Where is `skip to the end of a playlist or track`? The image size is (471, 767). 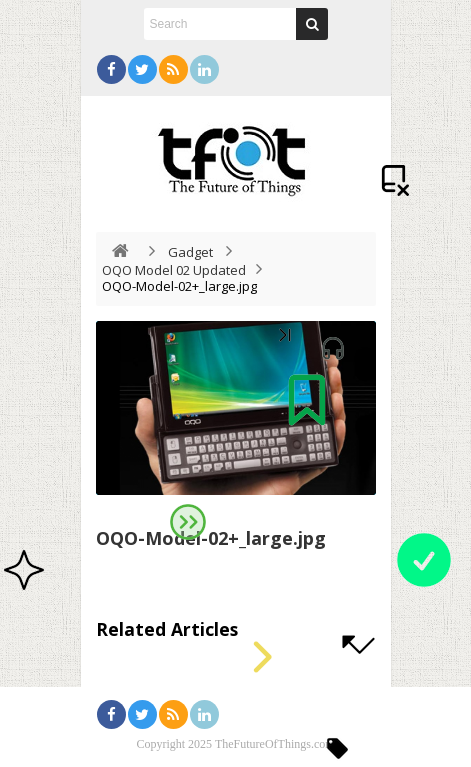 skip to the end of a playlist or track is located at coordinates (285, 335).